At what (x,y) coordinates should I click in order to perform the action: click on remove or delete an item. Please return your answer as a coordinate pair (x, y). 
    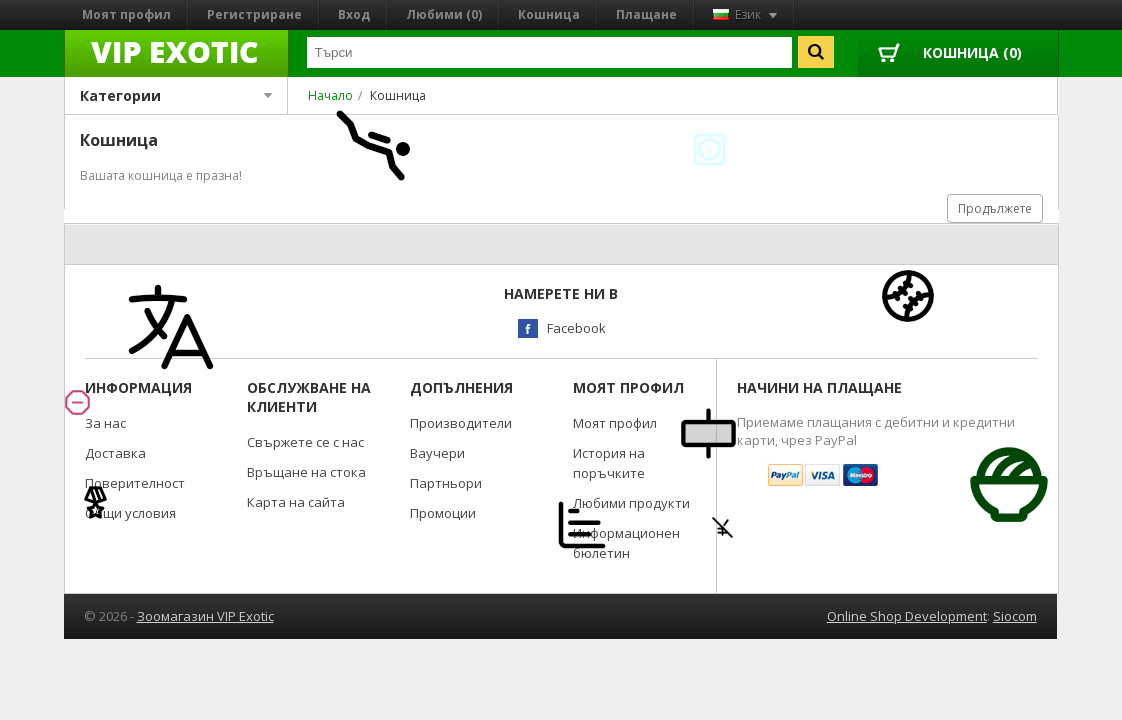
    Looking at the image, I should click on (77, 402).